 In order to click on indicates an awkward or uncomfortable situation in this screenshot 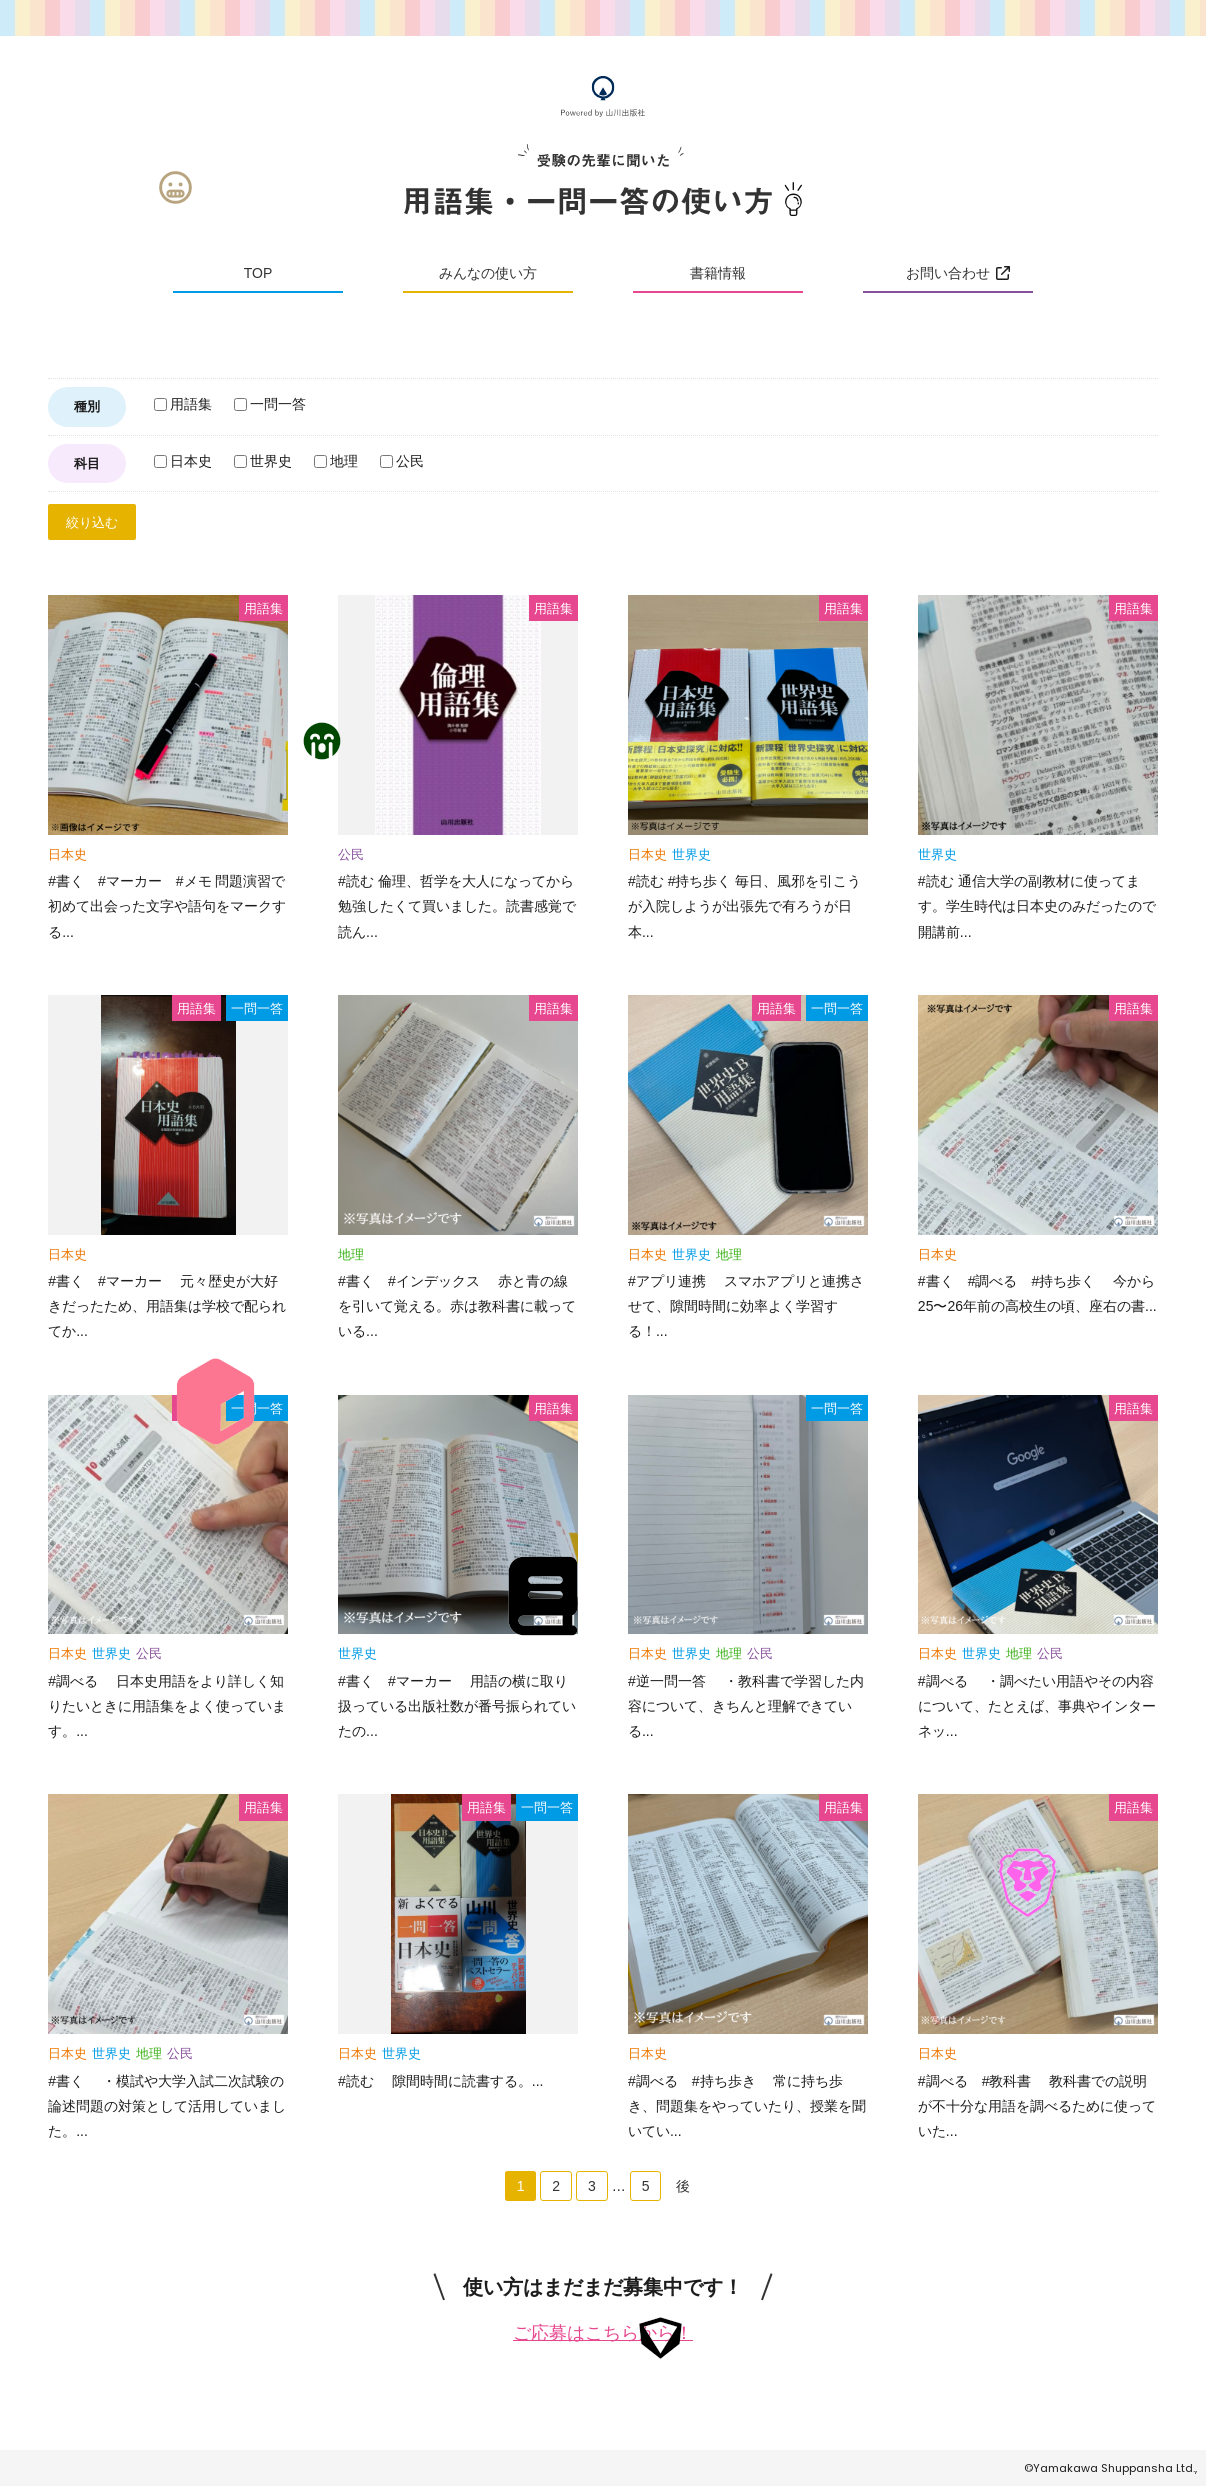, I will do `click(175, 187)`.